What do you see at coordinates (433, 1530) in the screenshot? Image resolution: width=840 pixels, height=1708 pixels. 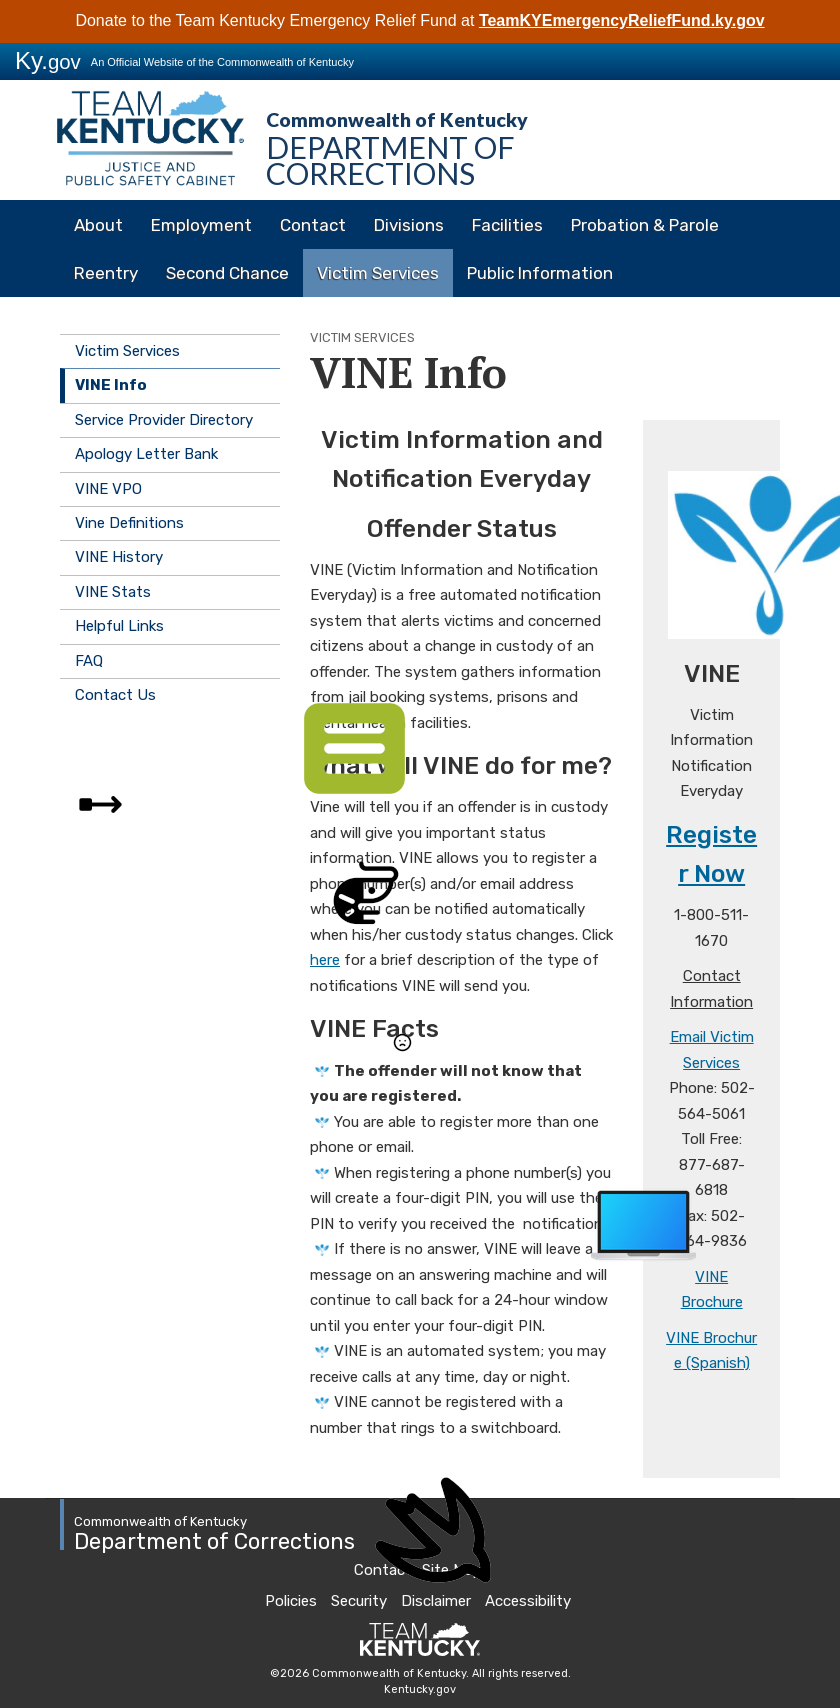 I see `swift programming language logo` at bounding box center [433, 1530].